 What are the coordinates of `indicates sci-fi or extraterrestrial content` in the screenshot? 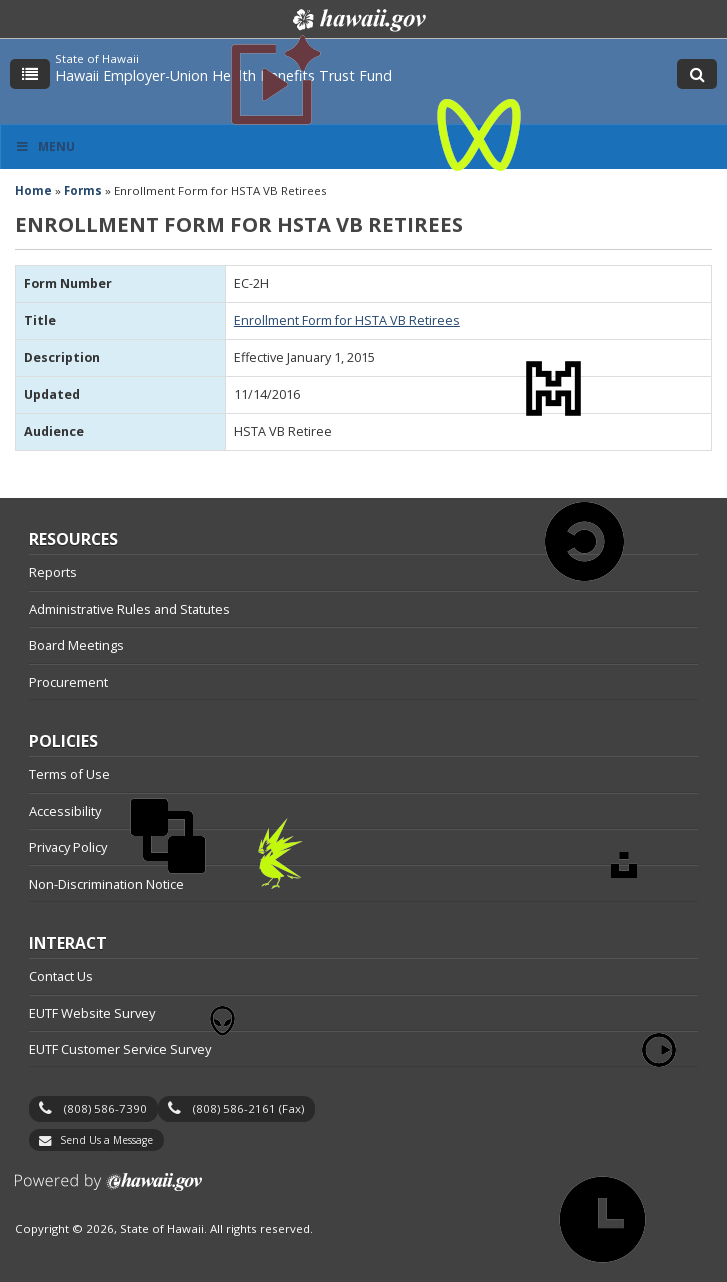 It's located at (222, 1020).